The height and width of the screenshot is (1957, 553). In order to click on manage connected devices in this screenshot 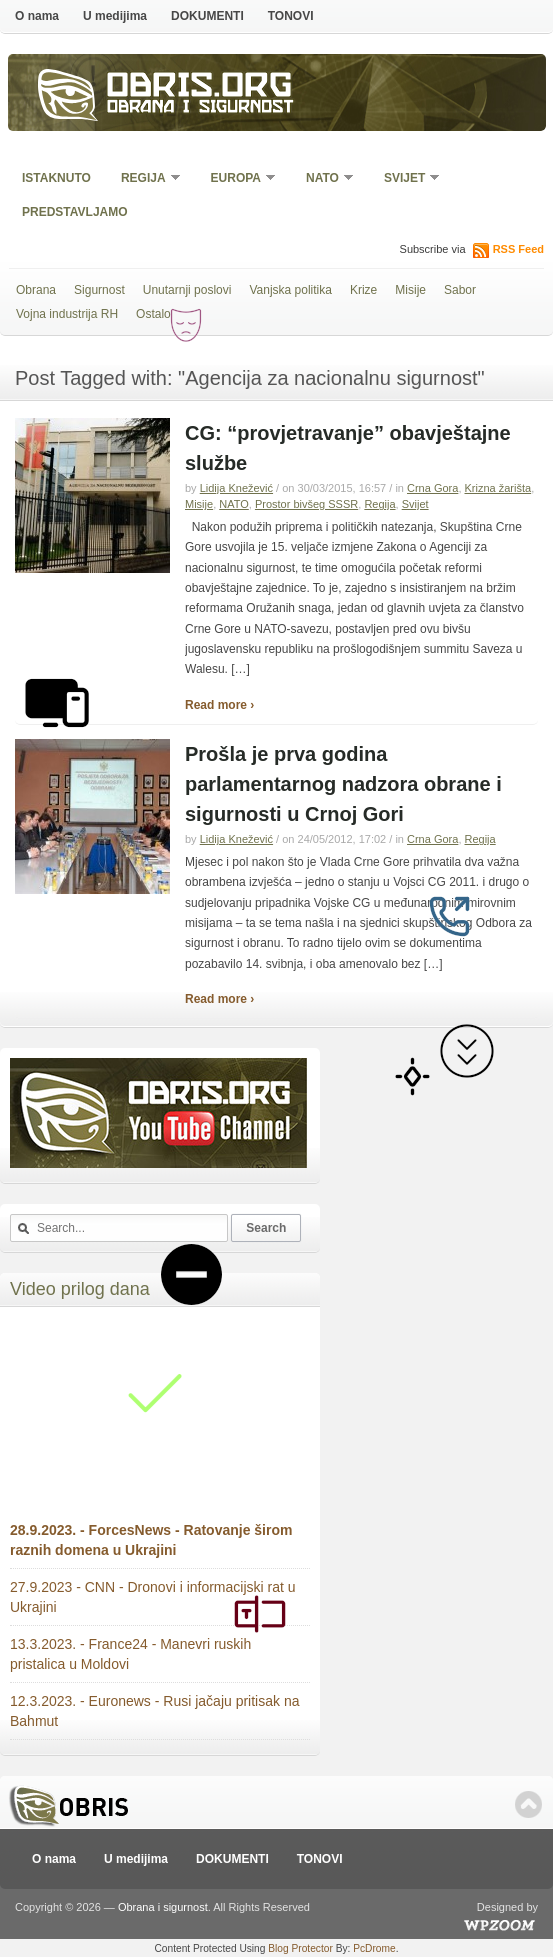, I will do `click(56, 703)`.